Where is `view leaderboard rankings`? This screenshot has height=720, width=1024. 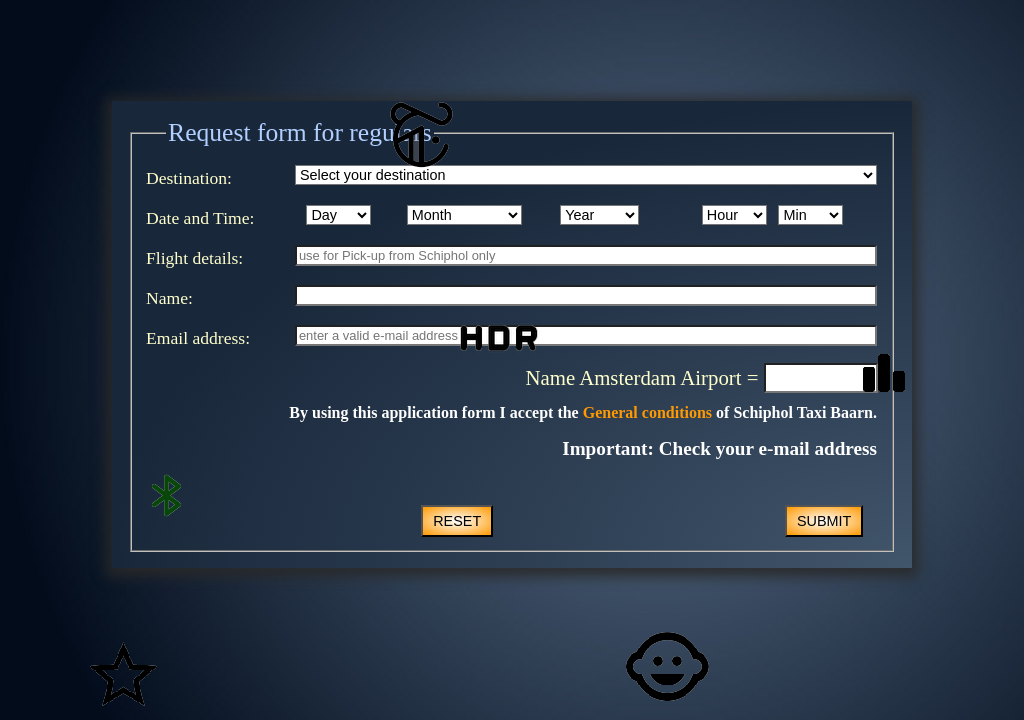 view leaderboard rankings is located at coordinates (884, 373).